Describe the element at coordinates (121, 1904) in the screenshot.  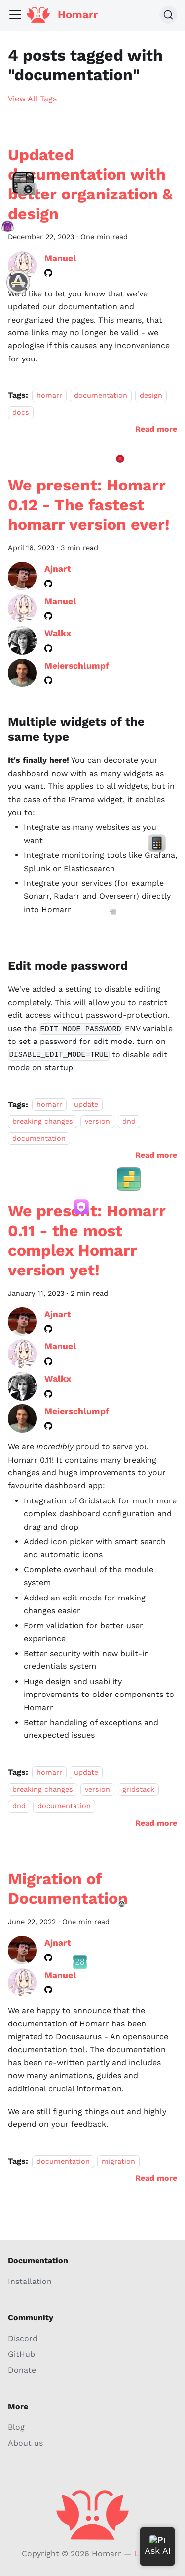
I see `check for and install system software updates` at that location.